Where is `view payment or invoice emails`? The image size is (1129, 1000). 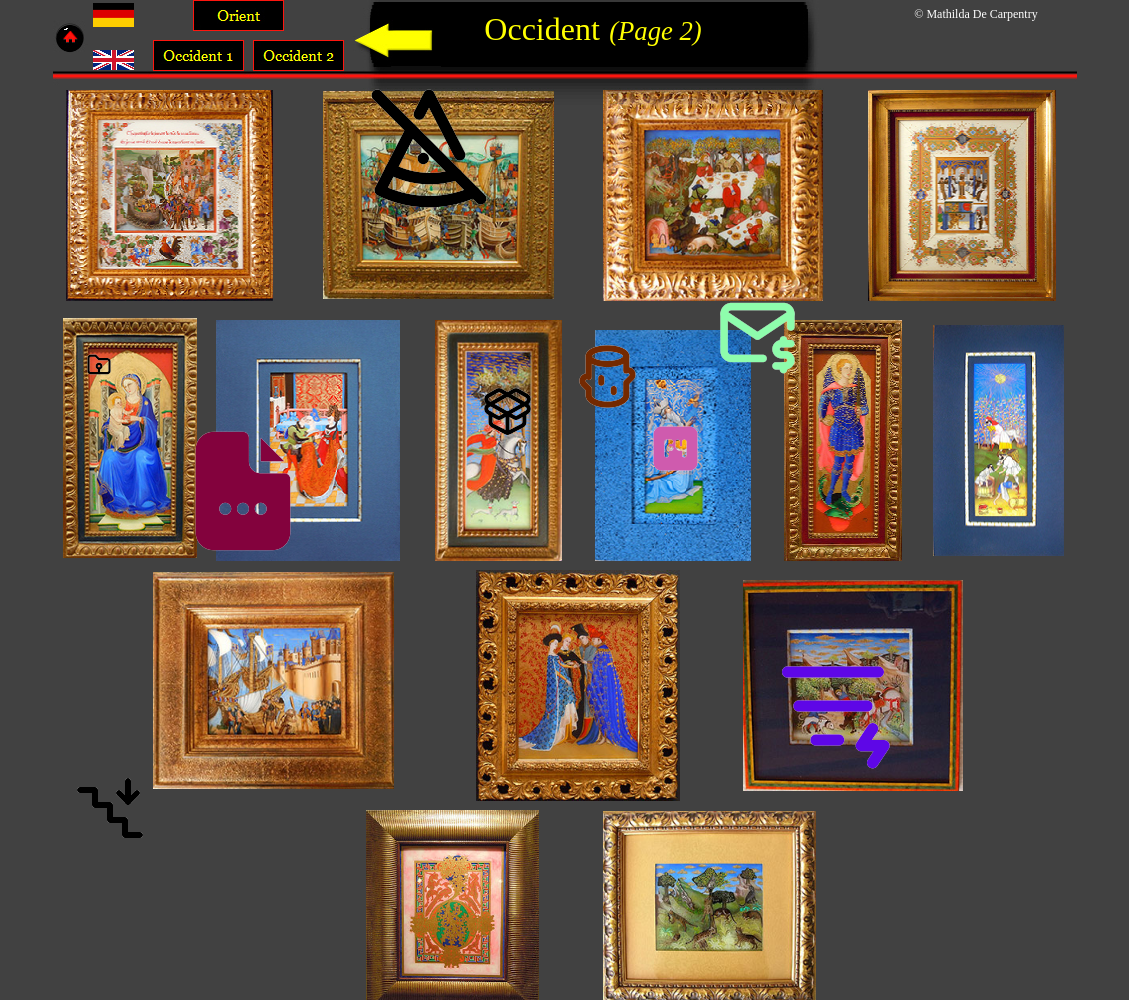
view payment or invoice emails is located at coordinates (757, 332).